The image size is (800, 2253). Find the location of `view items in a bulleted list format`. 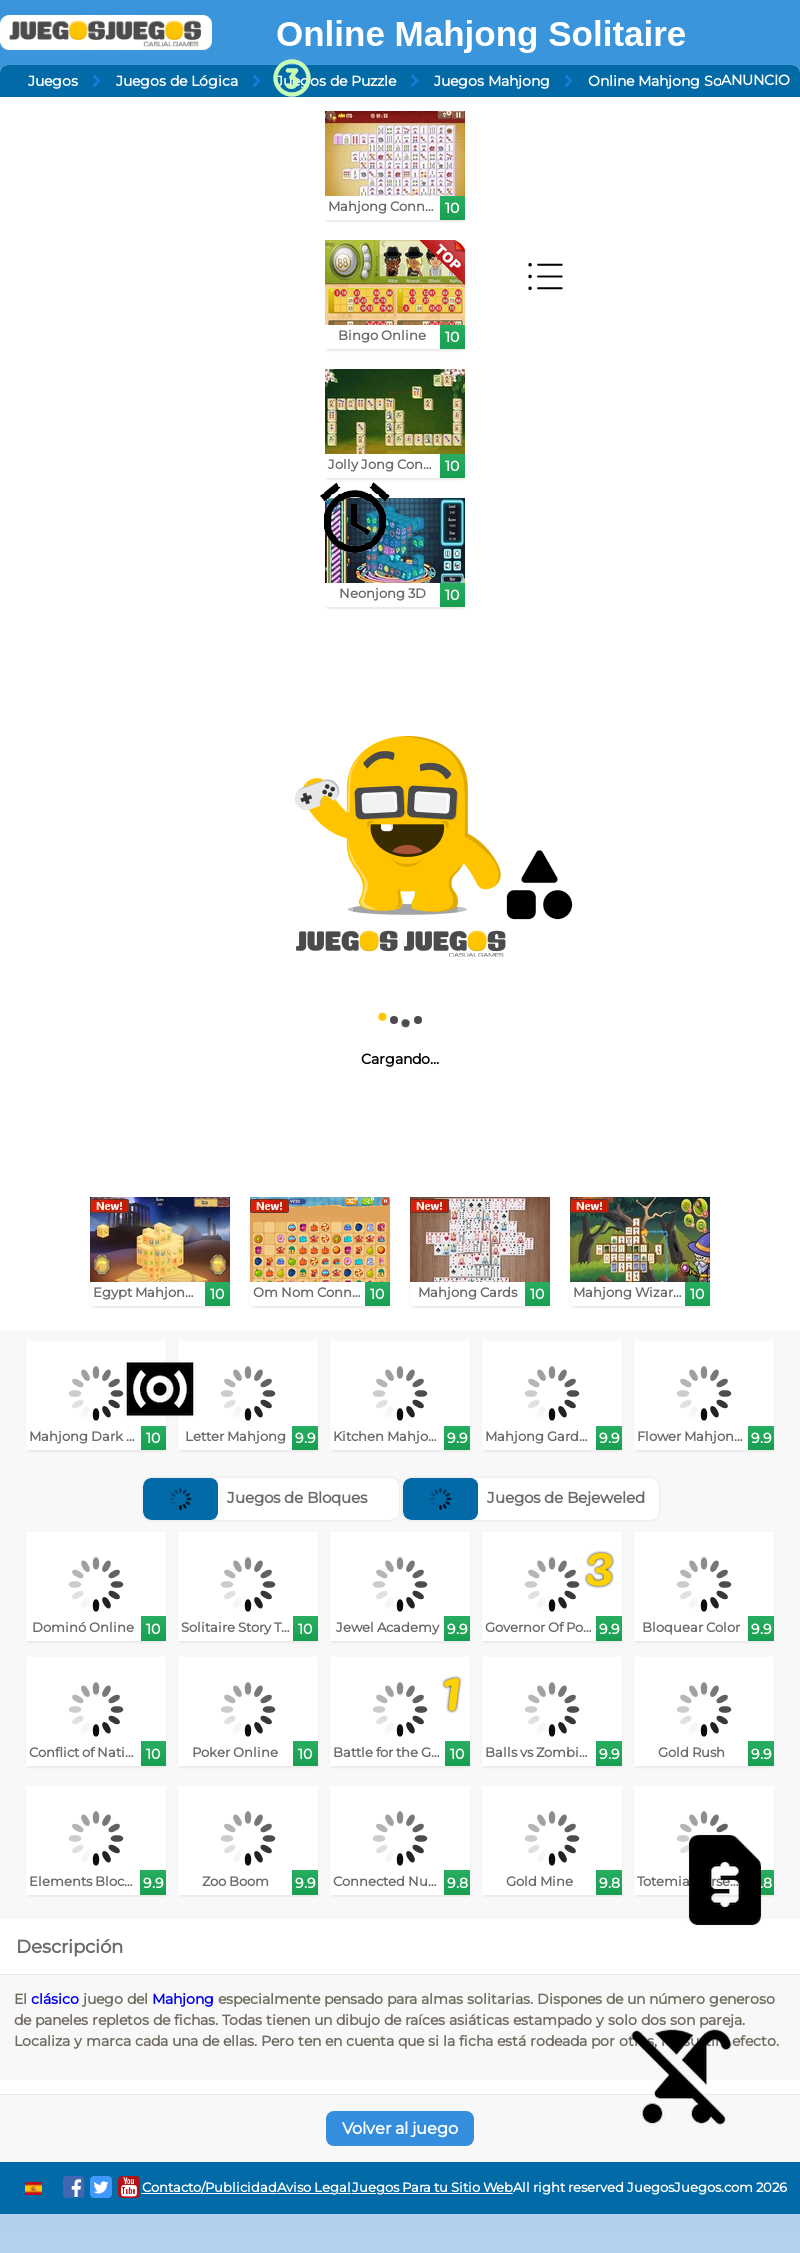

view items in a bulleted list format is located at coordinates (545, 276).